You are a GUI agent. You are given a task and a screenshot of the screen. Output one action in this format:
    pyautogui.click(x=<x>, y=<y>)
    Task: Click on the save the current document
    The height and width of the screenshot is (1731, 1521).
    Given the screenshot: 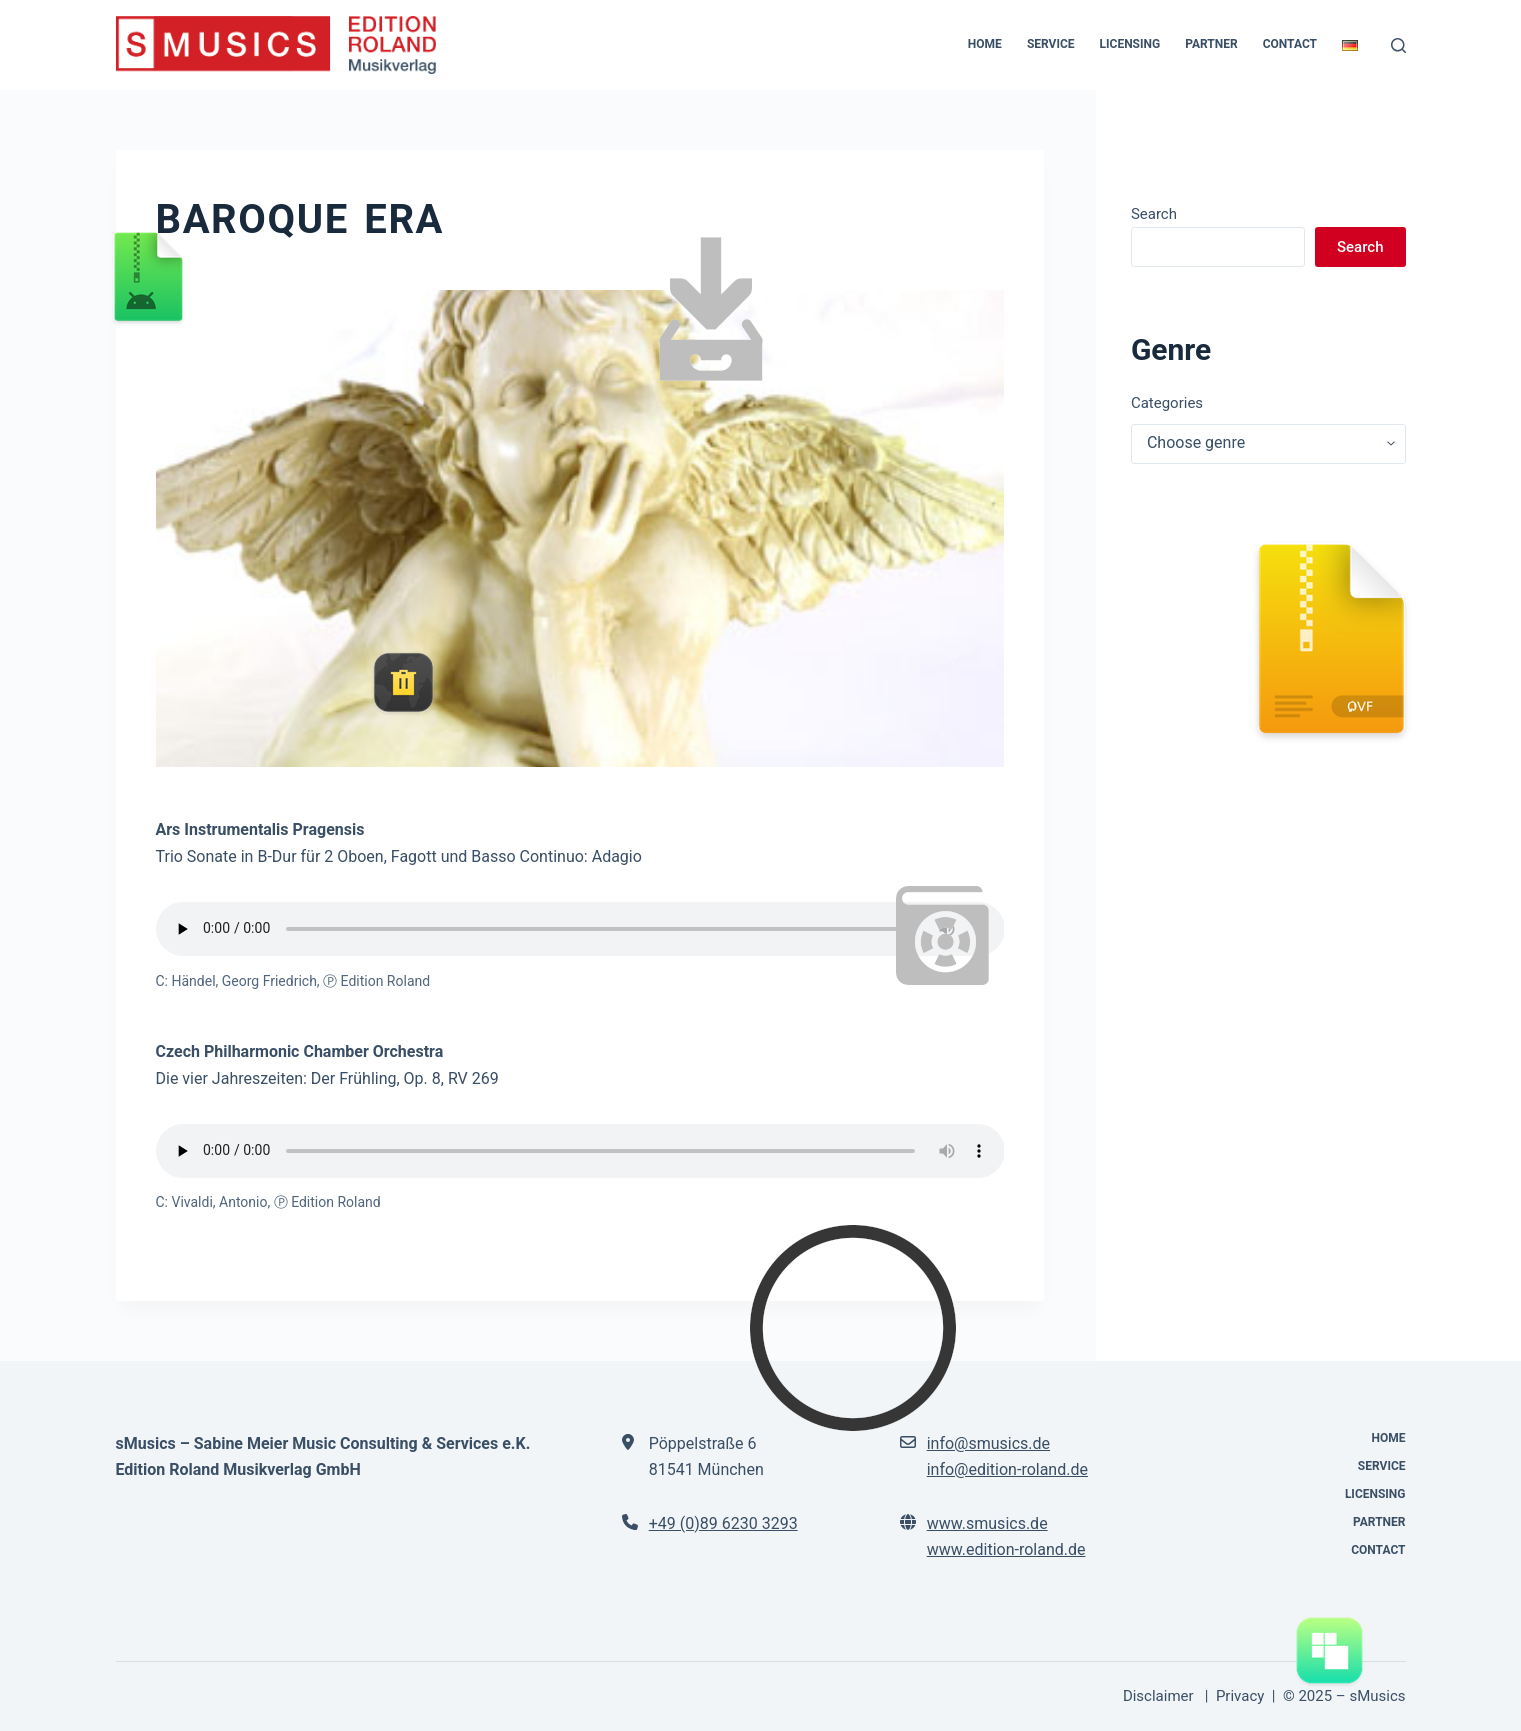 What is the action you would take?
    pyautogui.click(x=711, y=309)
    